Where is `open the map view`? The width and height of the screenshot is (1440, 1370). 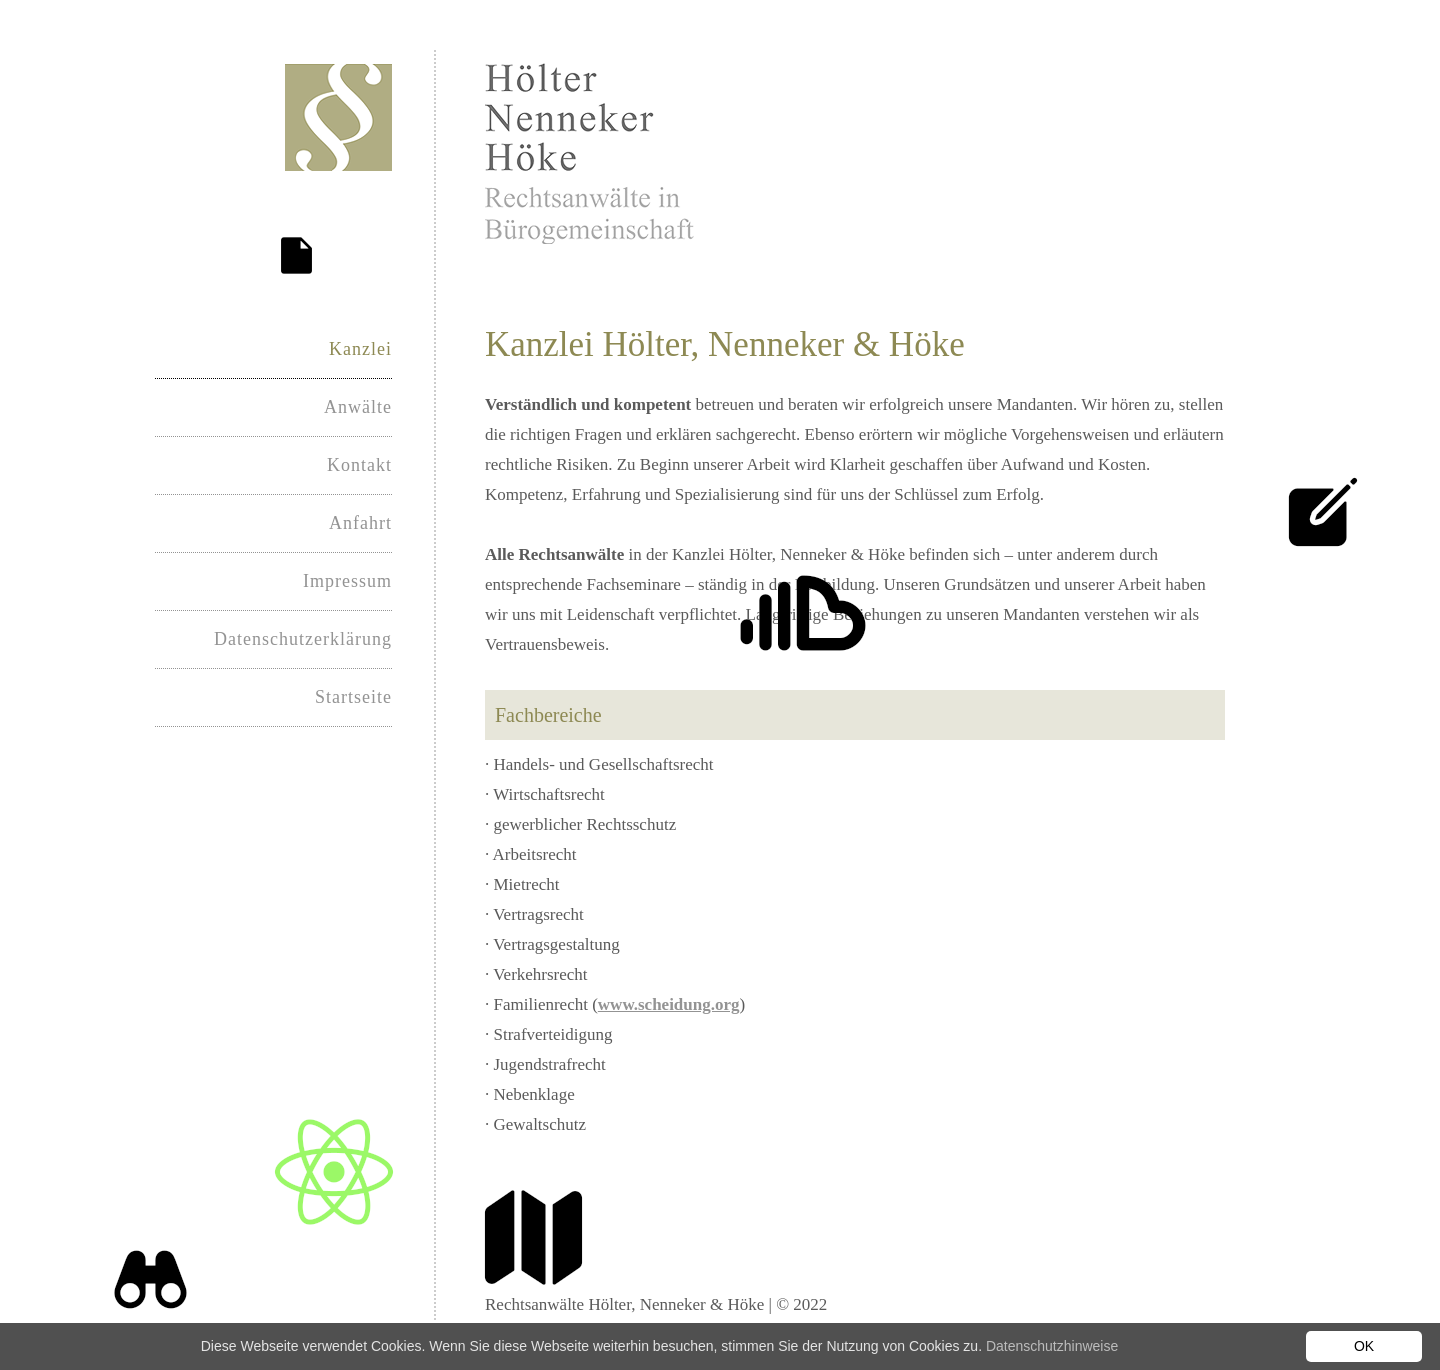
open the map view is located at coordinates (533, 1237).